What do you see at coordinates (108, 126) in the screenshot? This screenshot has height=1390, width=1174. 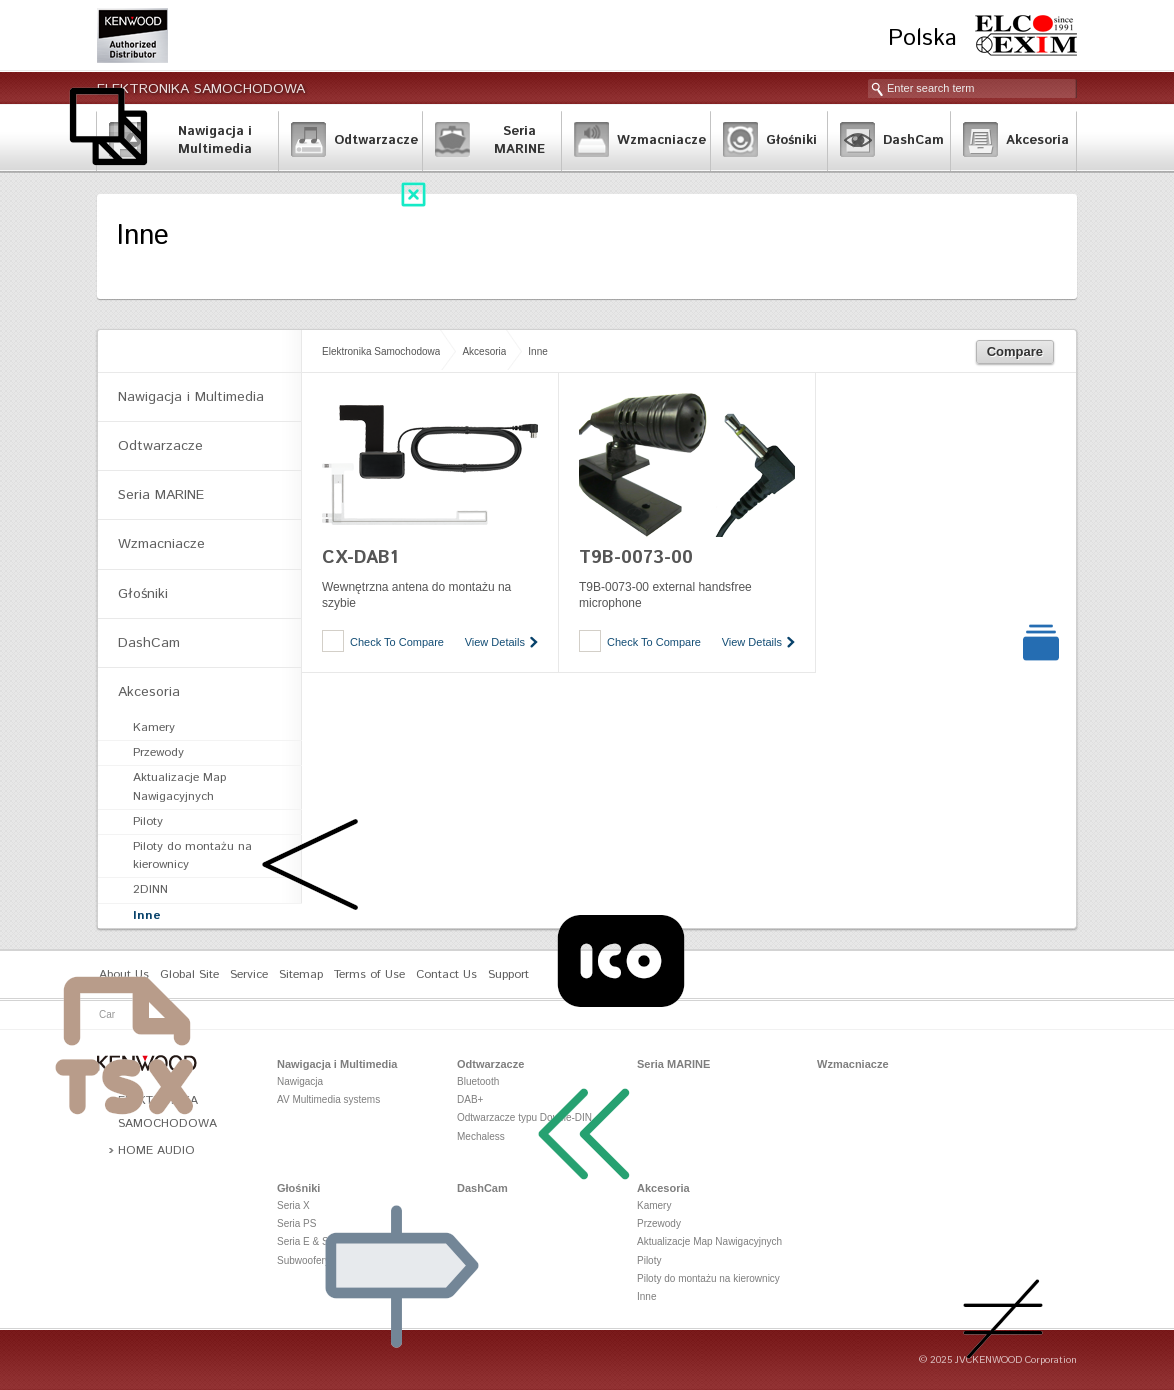 I see `subtract or remove a layer from selection` at bounding box center [108, 126].